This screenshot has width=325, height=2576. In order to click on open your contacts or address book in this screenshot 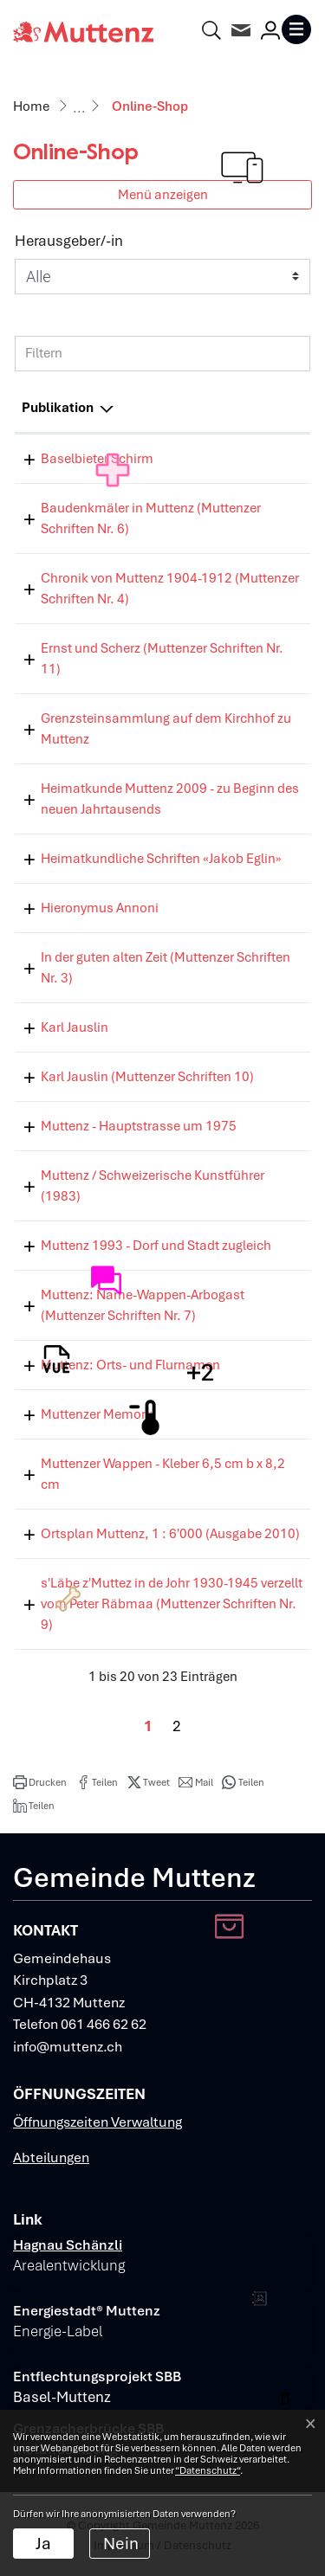, I will do `click(259, 2298)`.